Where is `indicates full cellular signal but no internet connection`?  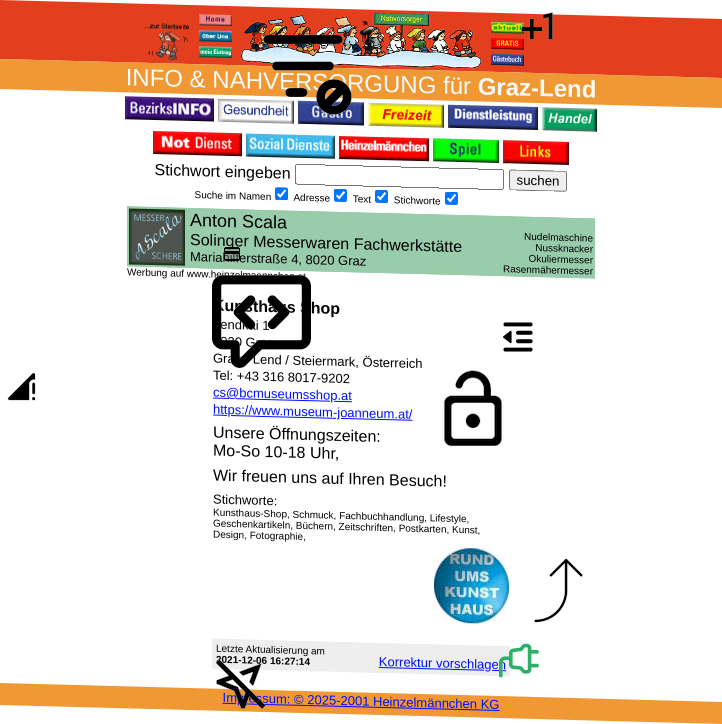 indicates full cellular signal but no internet connection is located at coordinates (20, 385).